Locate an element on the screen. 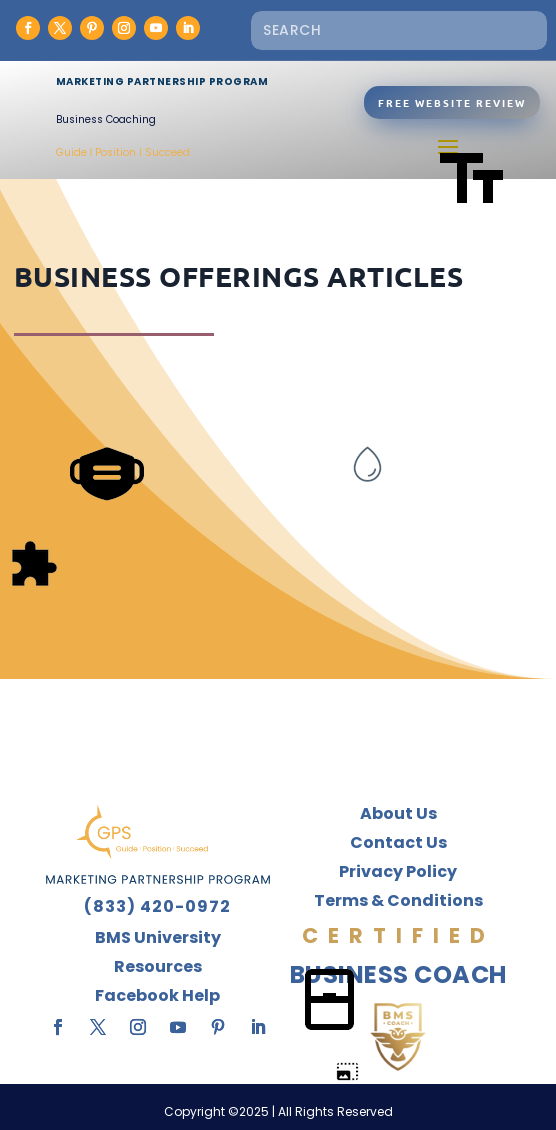 This screenshot has width=556, height=1130. view window sensor status is located at coordinates (329, 999).